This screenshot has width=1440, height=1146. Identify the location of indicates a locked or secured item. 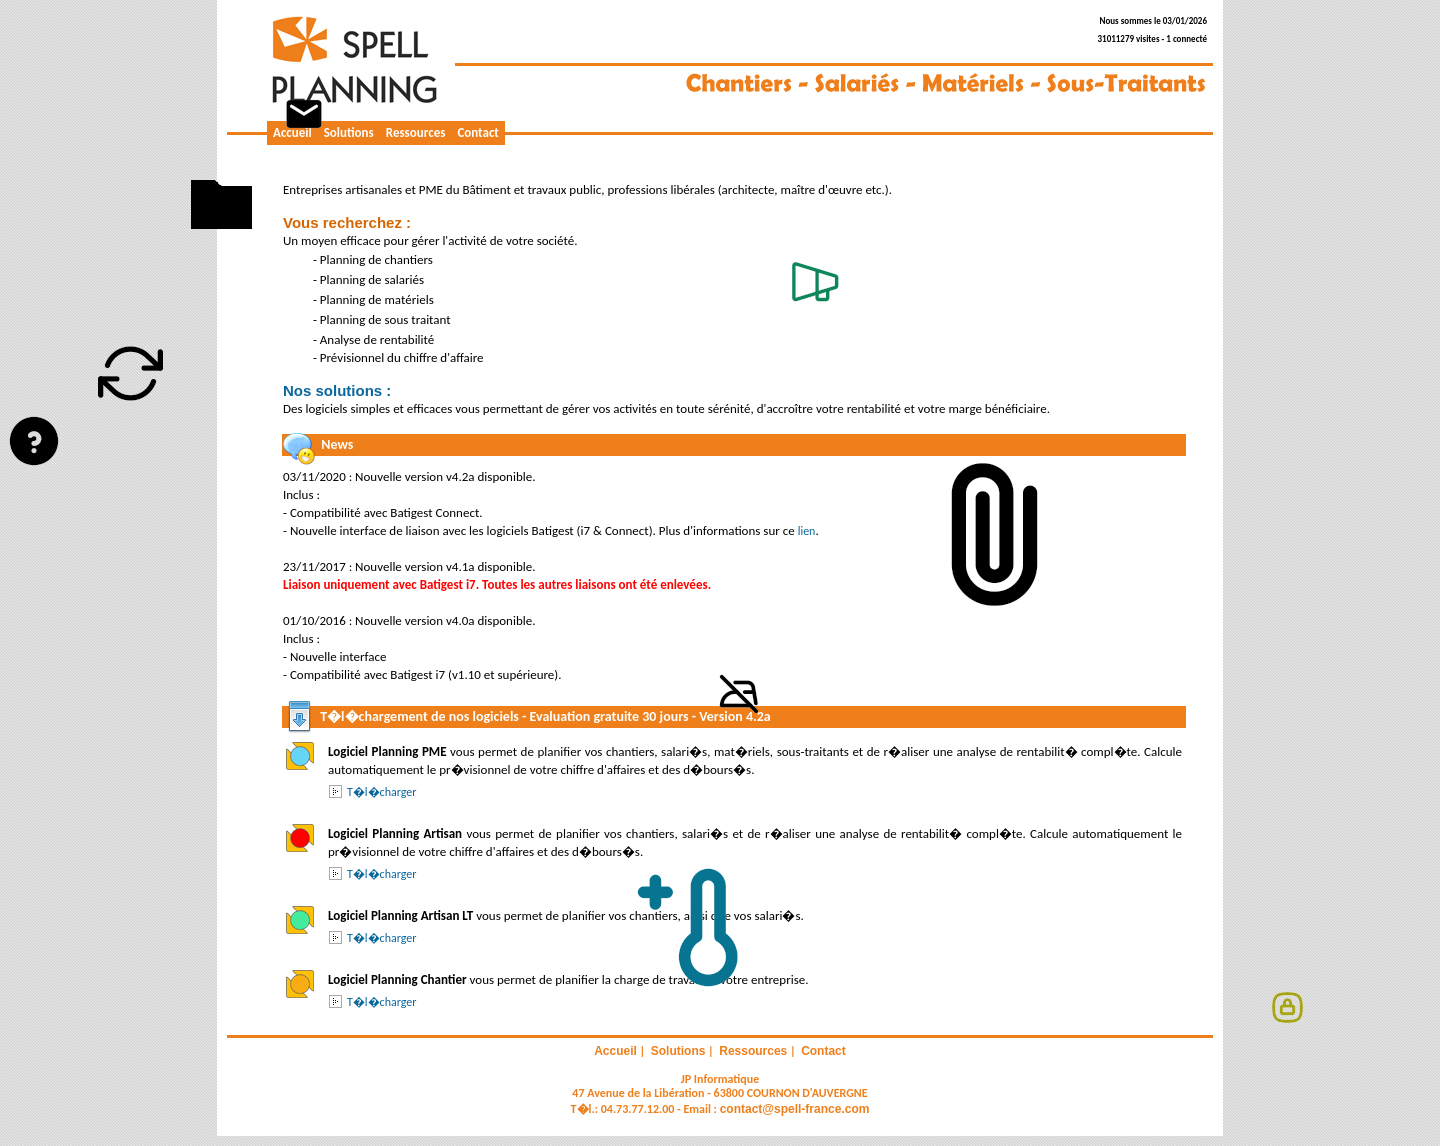
(1287, 1007).